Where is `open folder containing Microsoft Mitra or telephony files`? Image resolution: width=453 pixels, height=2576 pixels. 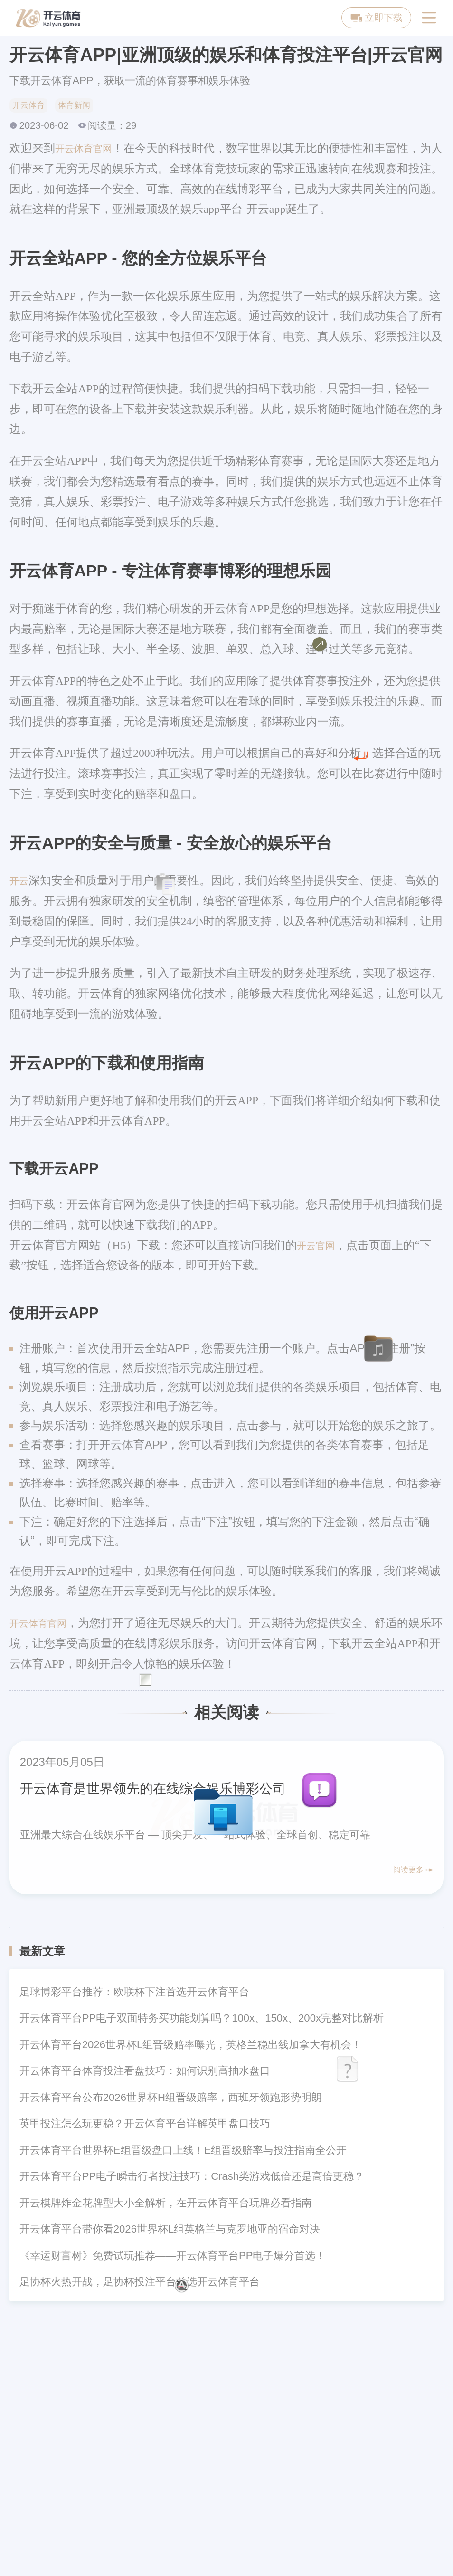 open folder containing Microsoft Mitra or telephony files is located at coordinates (223, 1813).